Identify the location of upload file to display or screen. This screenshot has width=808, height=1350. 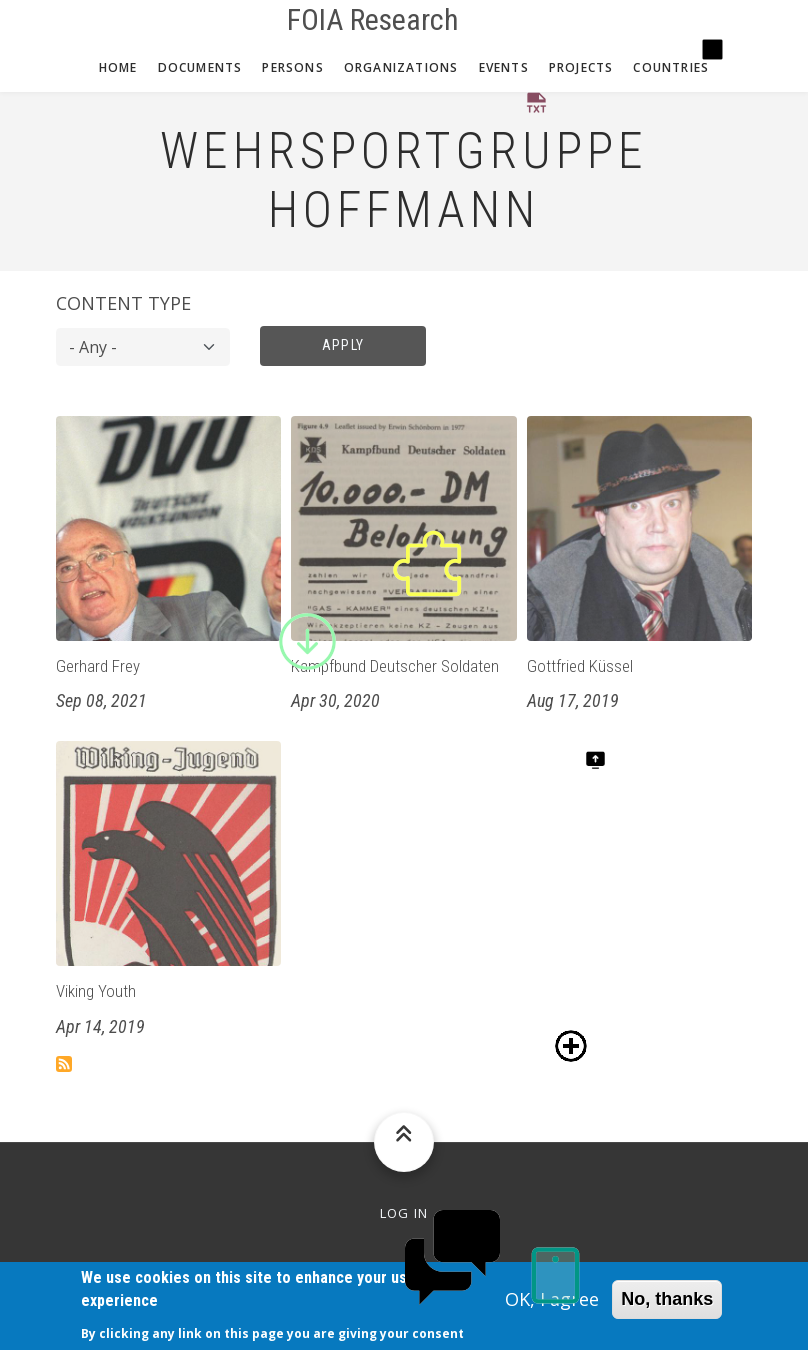
(595, 759).